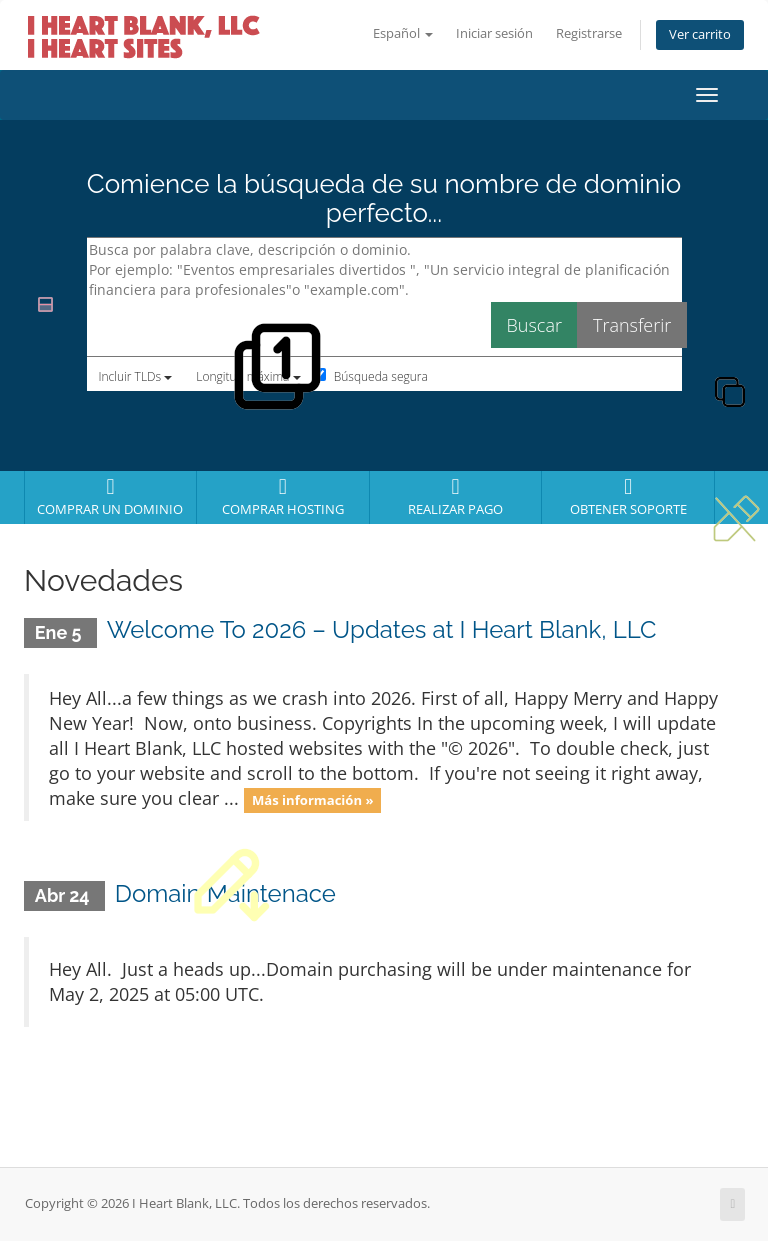  What do you see at coordinates (277, 366) in the screenshot?
I see `view first item in a collection` at bounding box center [277, 366].